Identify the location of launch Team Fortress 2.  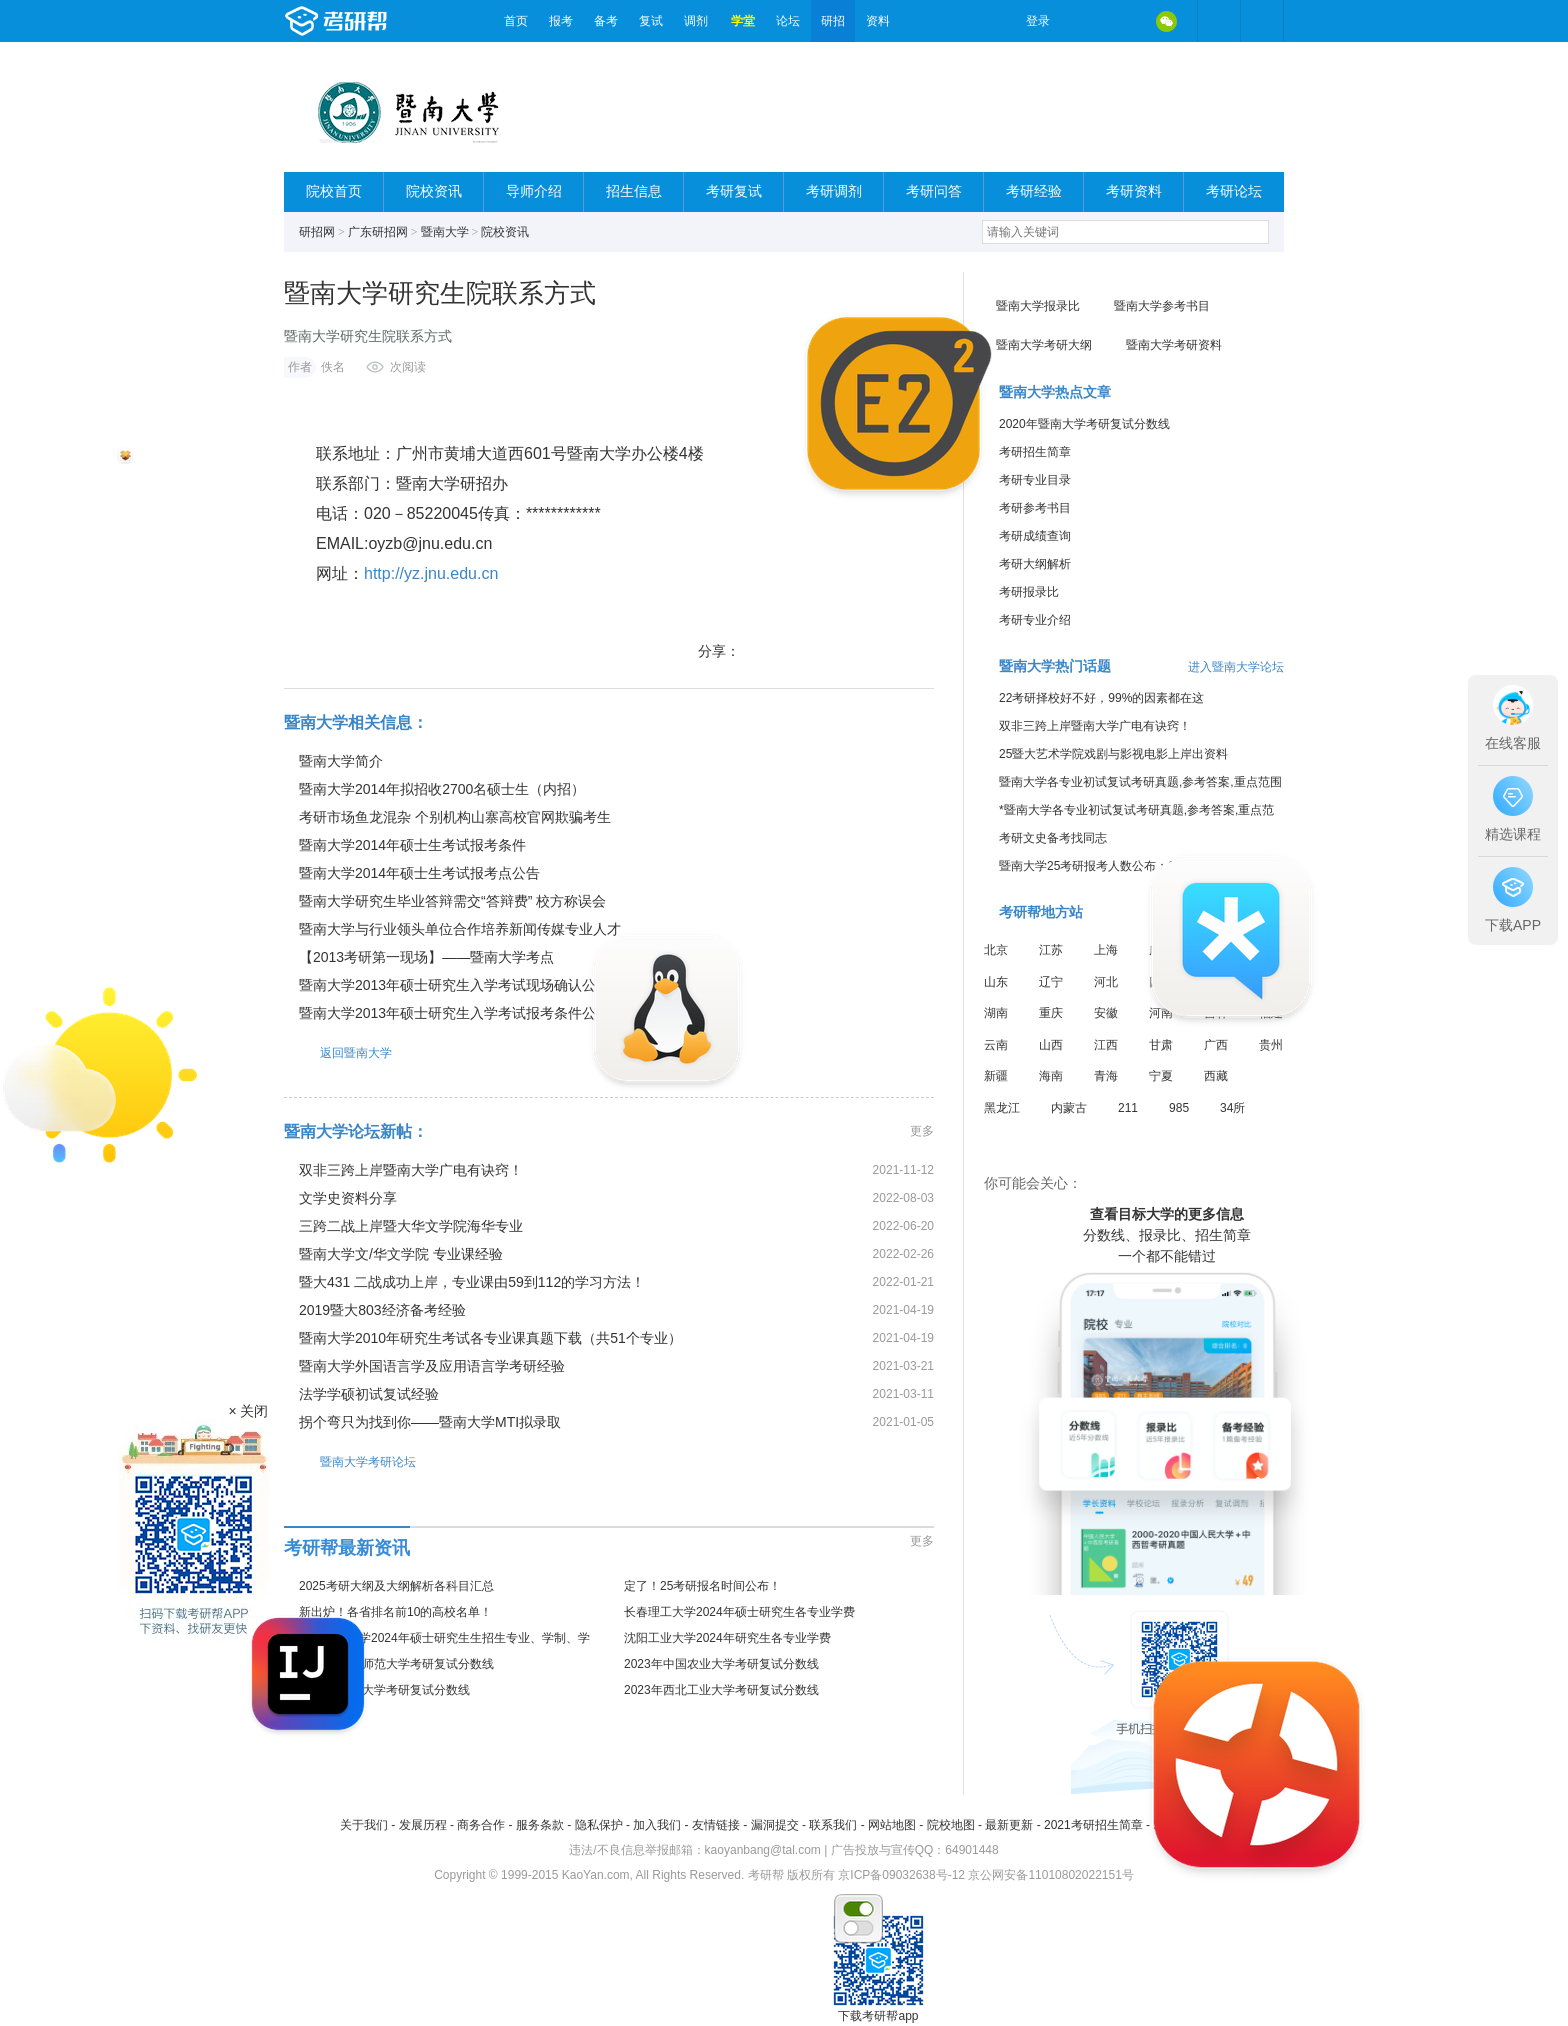
(1256, 1764).